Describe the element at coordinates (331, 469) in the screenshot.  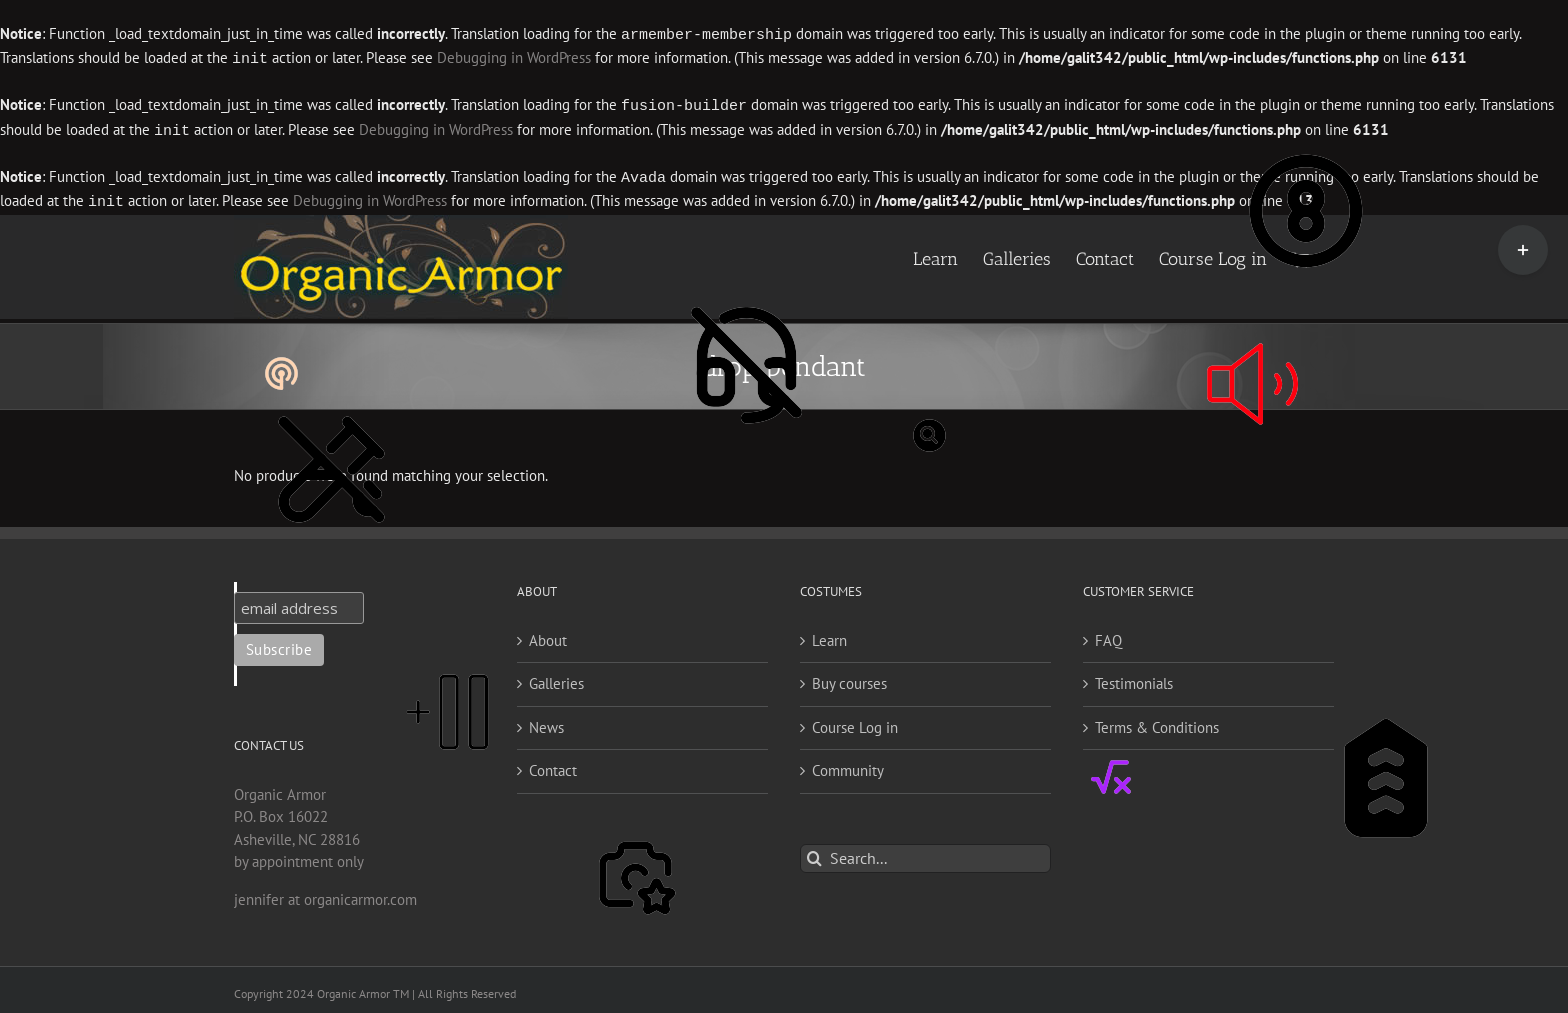
I see `disable or stop testing functionality` at that location.